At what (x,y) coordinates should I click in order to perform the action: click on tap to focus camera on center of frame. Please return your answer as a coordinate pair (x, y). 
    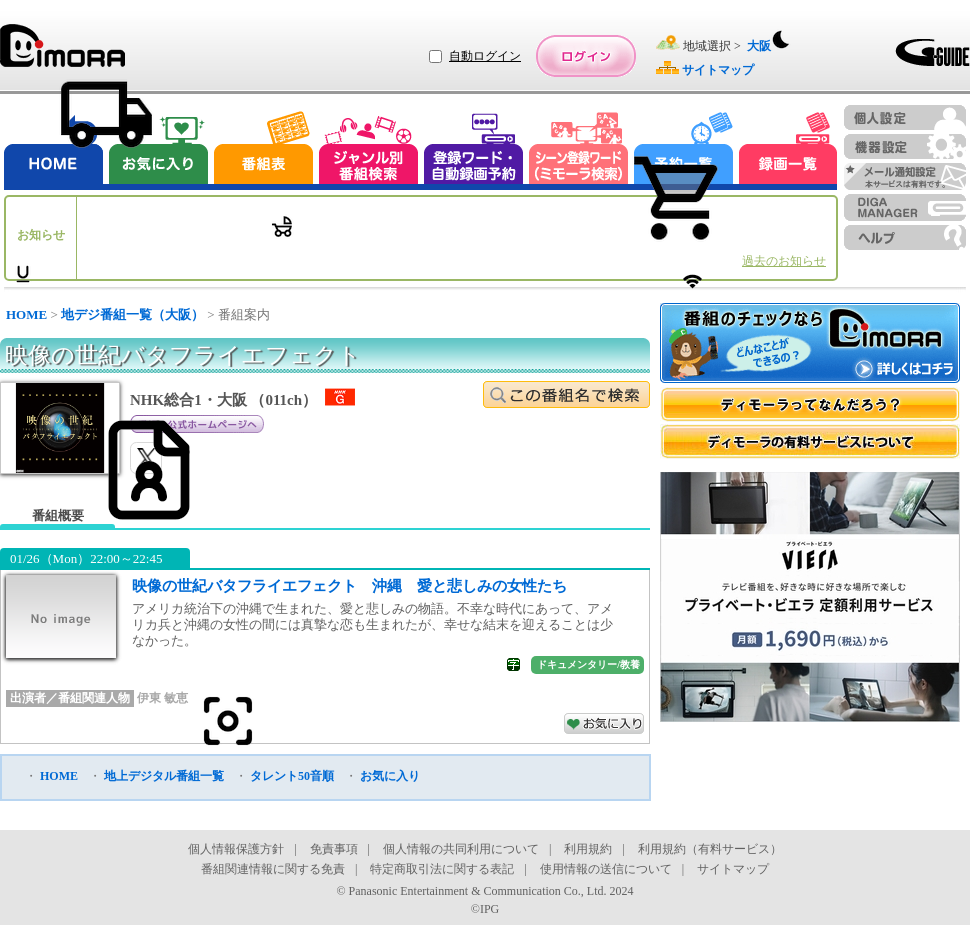
    Looking at the image, I should click on (228, 721).